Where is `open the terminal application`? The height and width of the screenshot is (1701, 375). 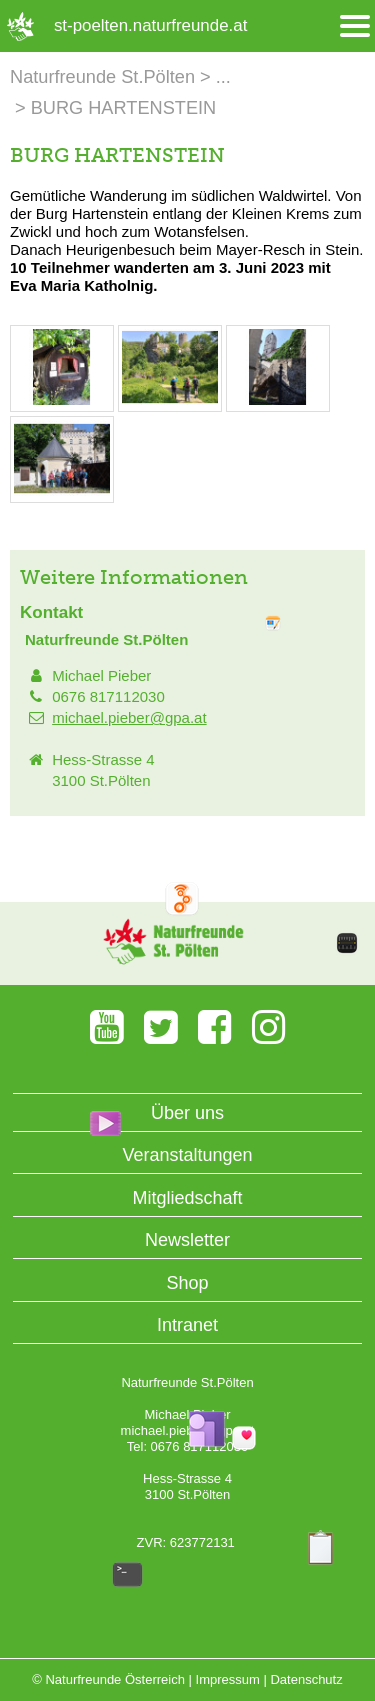
open the terminal application is located at coordinates (127, 1574).